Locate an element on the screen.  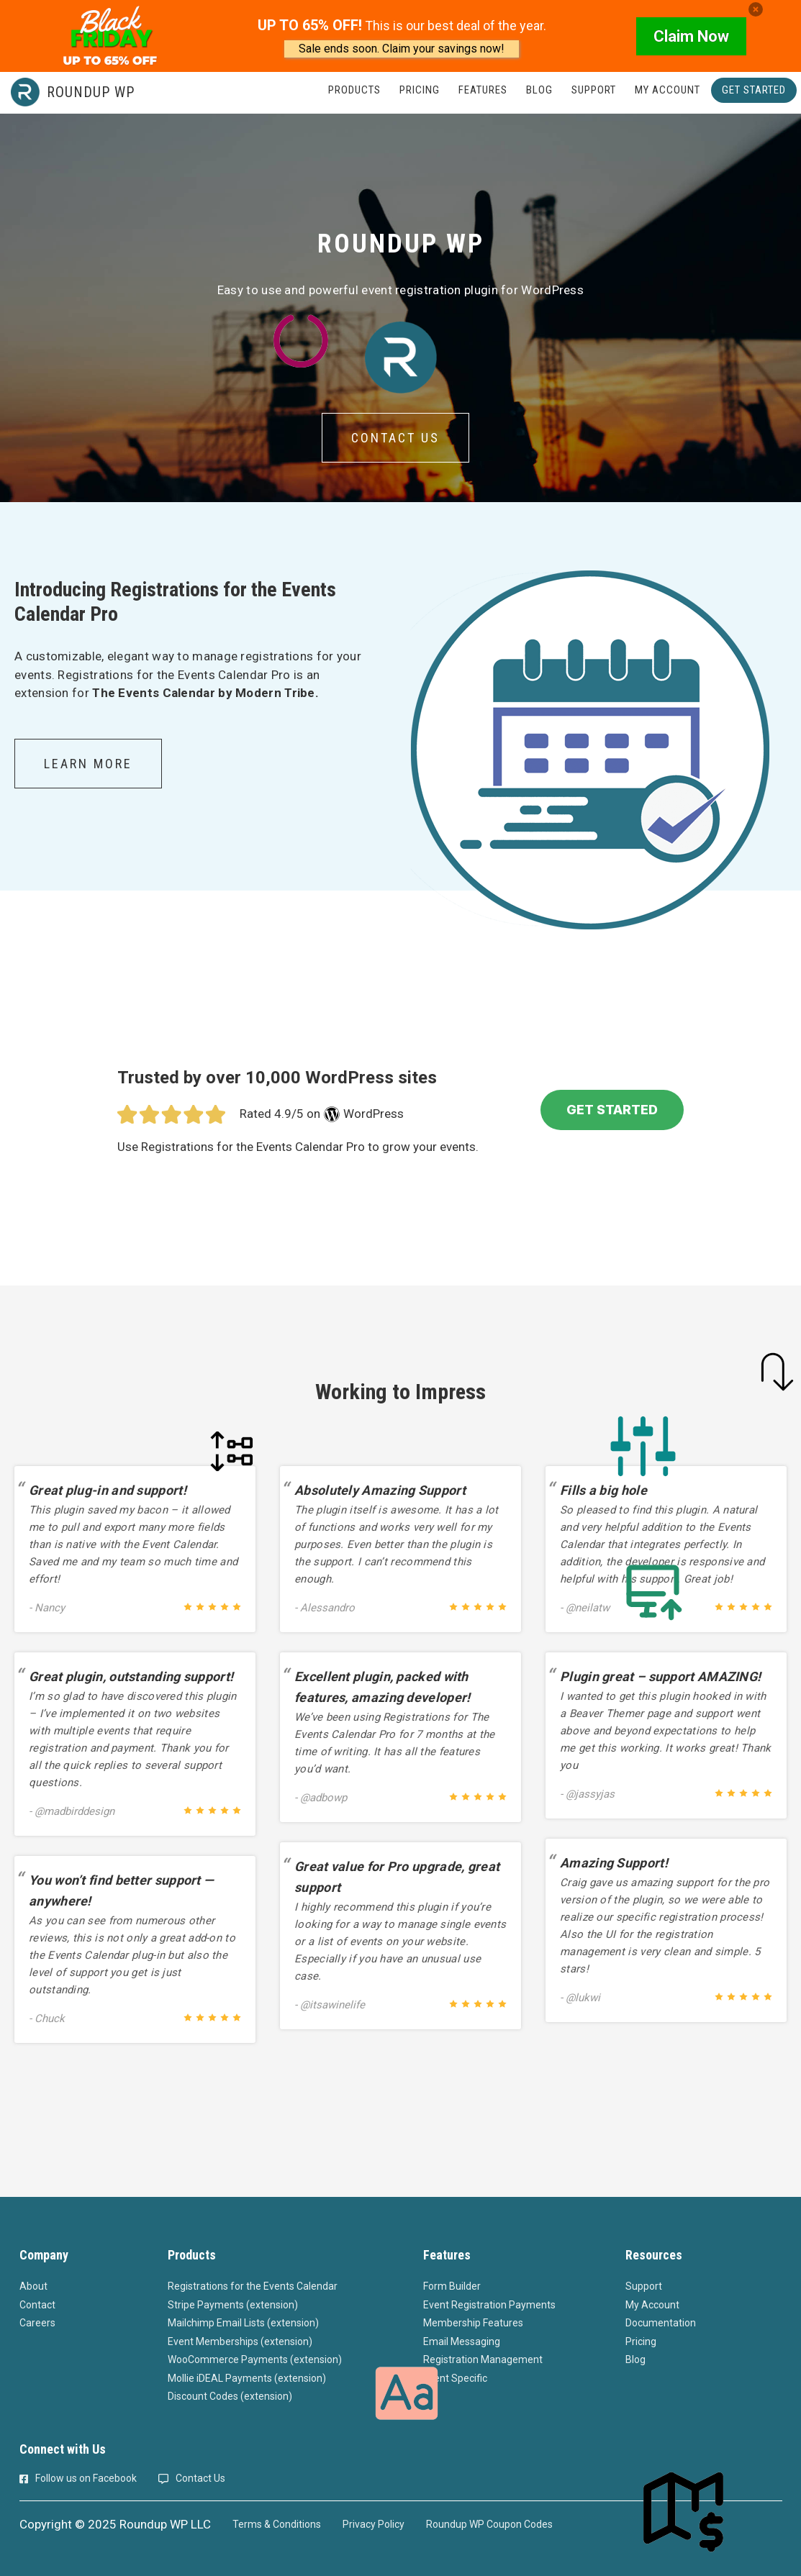
ungroup items by reference type is located at coordinates (232, 1451).